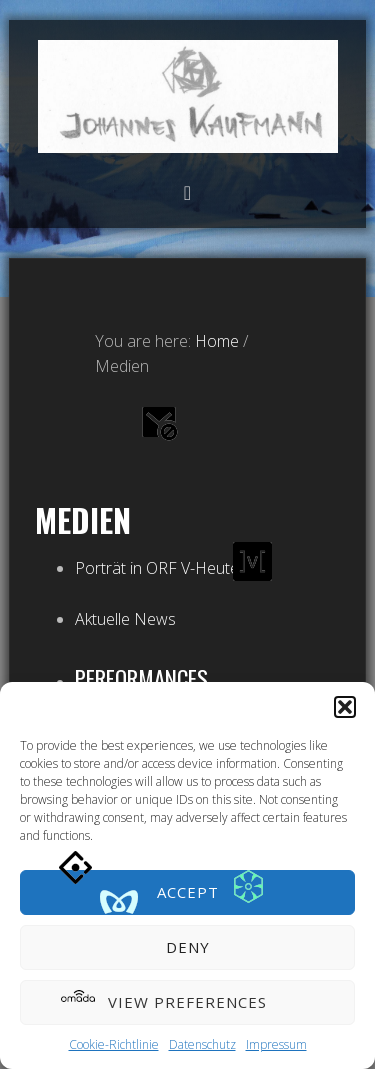 Image resolution: width=375 pixels, height=1069 pixels. I want to click on semantic-release automation tool logo, so click(248, 886).